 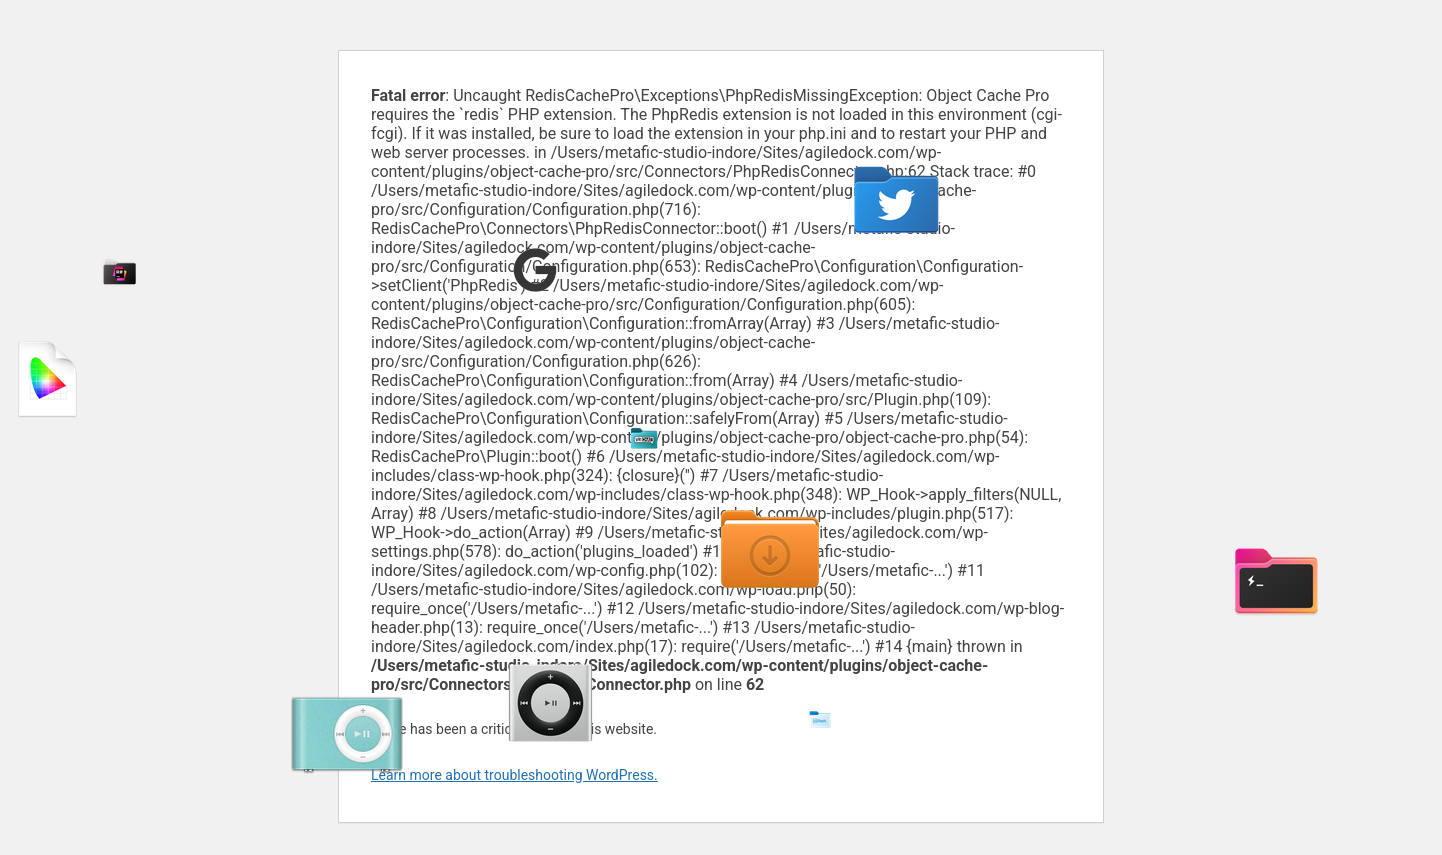 I want to click on iPod shuffle device connected, so click(x=347, y=714).